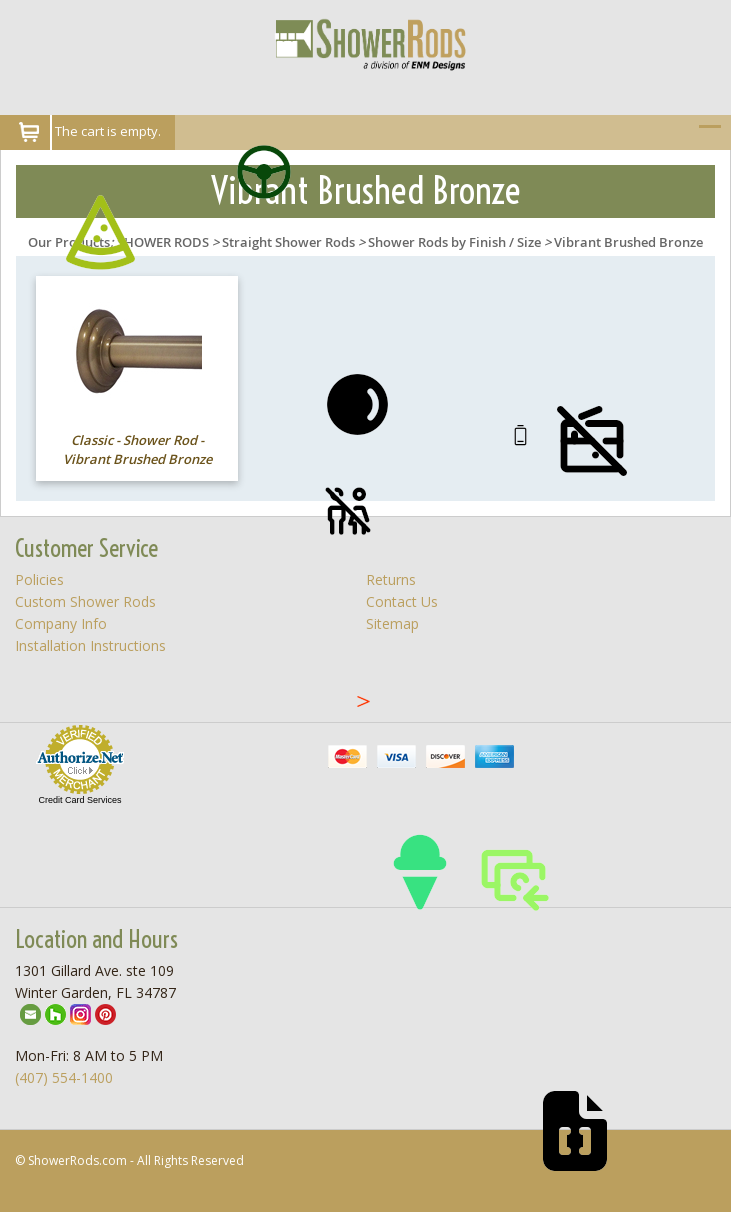 The width and height of the screenshot is (731, 1212). What do you see at coordinates (420, 870) in the screenshot?
I see `browse dessert or ice cream options` at bounding box center [420, 870].